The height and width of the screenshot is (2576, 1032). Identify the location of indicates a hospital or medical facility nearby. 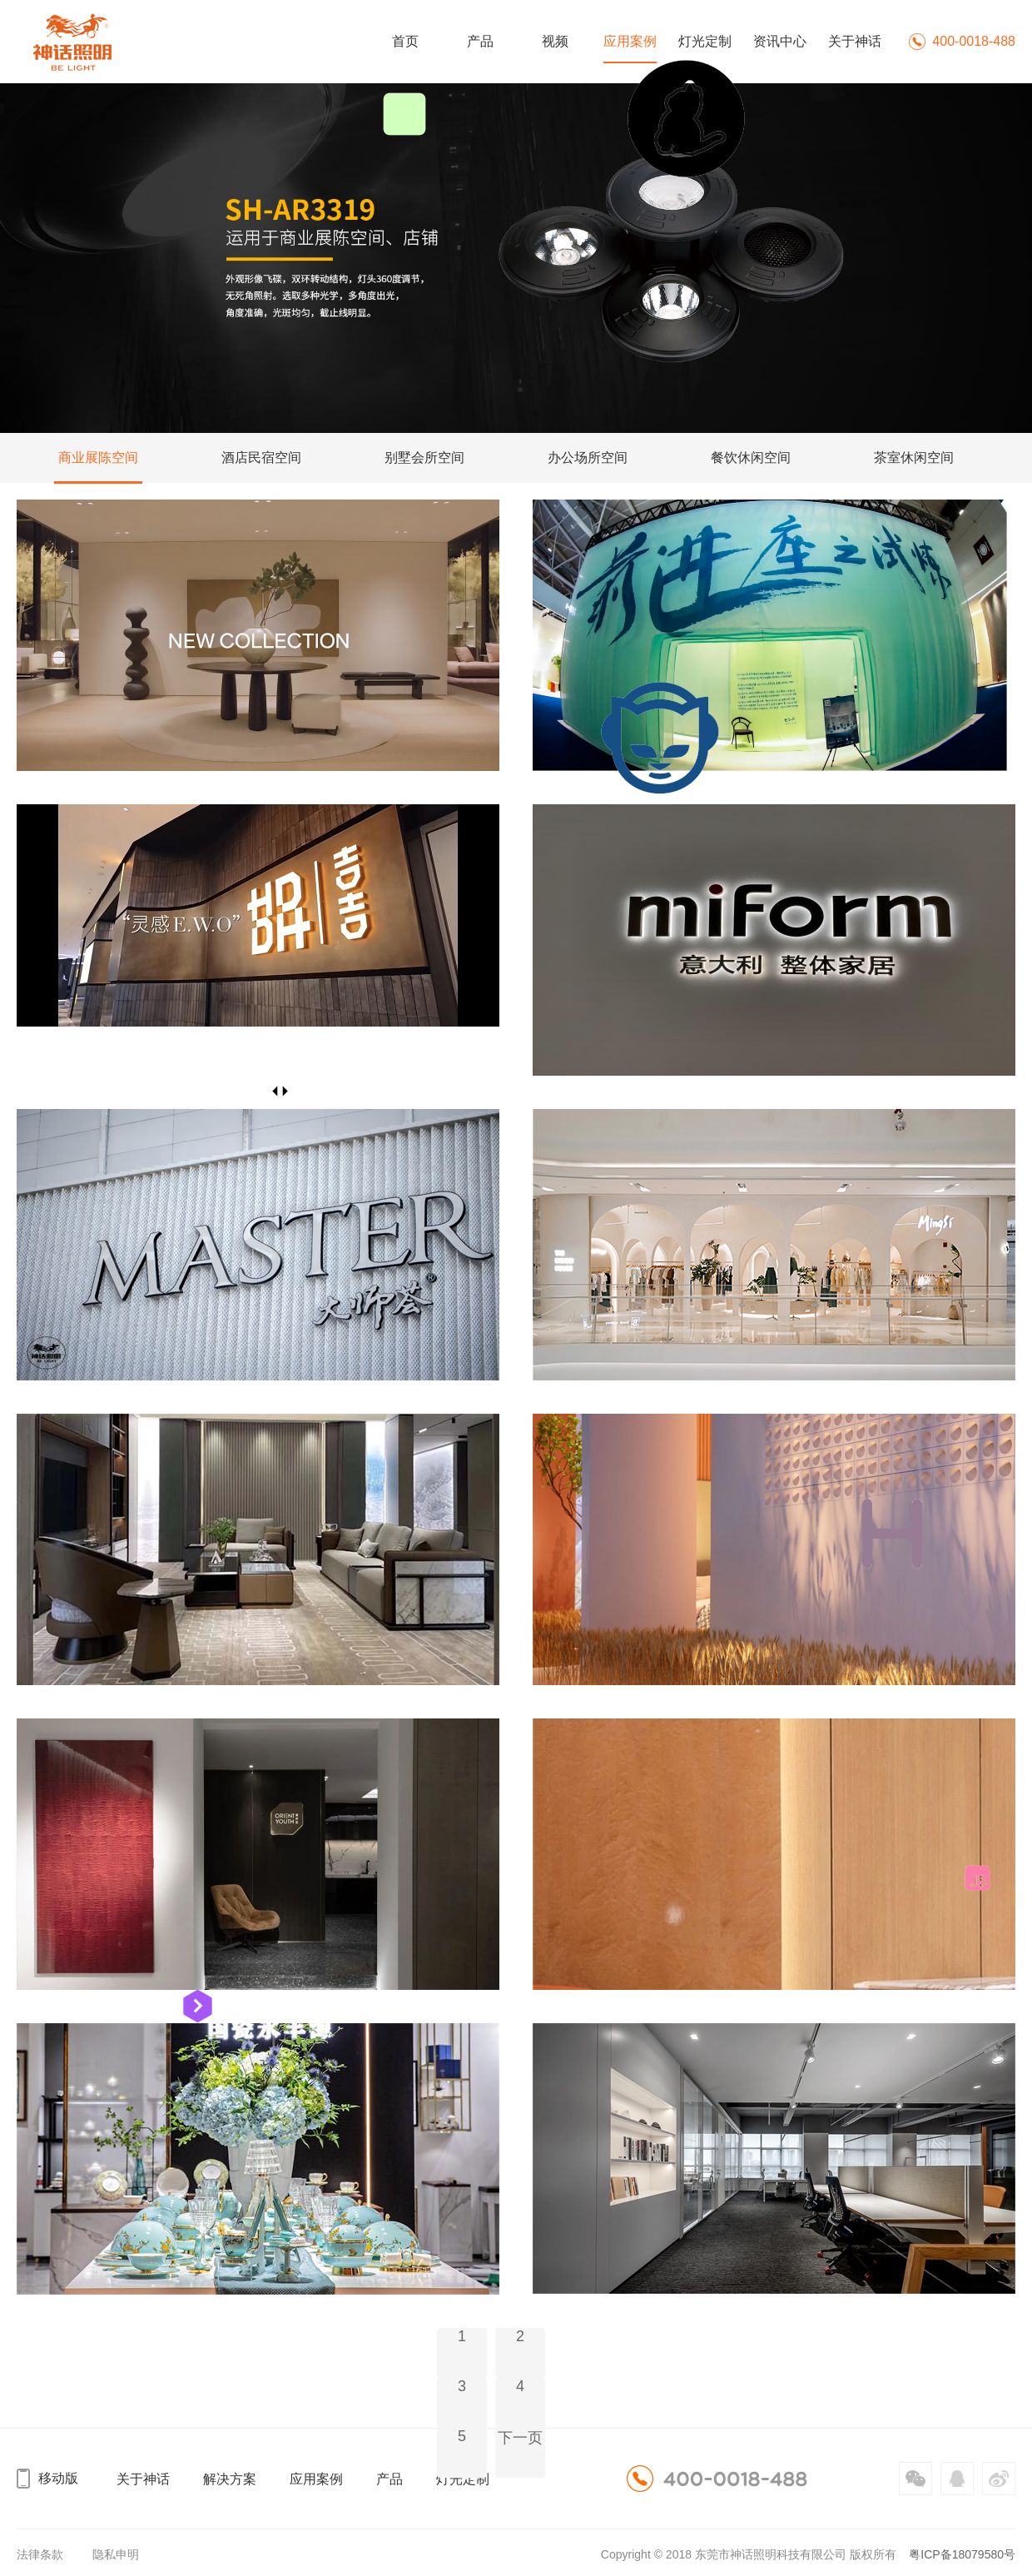
(892, 1534).